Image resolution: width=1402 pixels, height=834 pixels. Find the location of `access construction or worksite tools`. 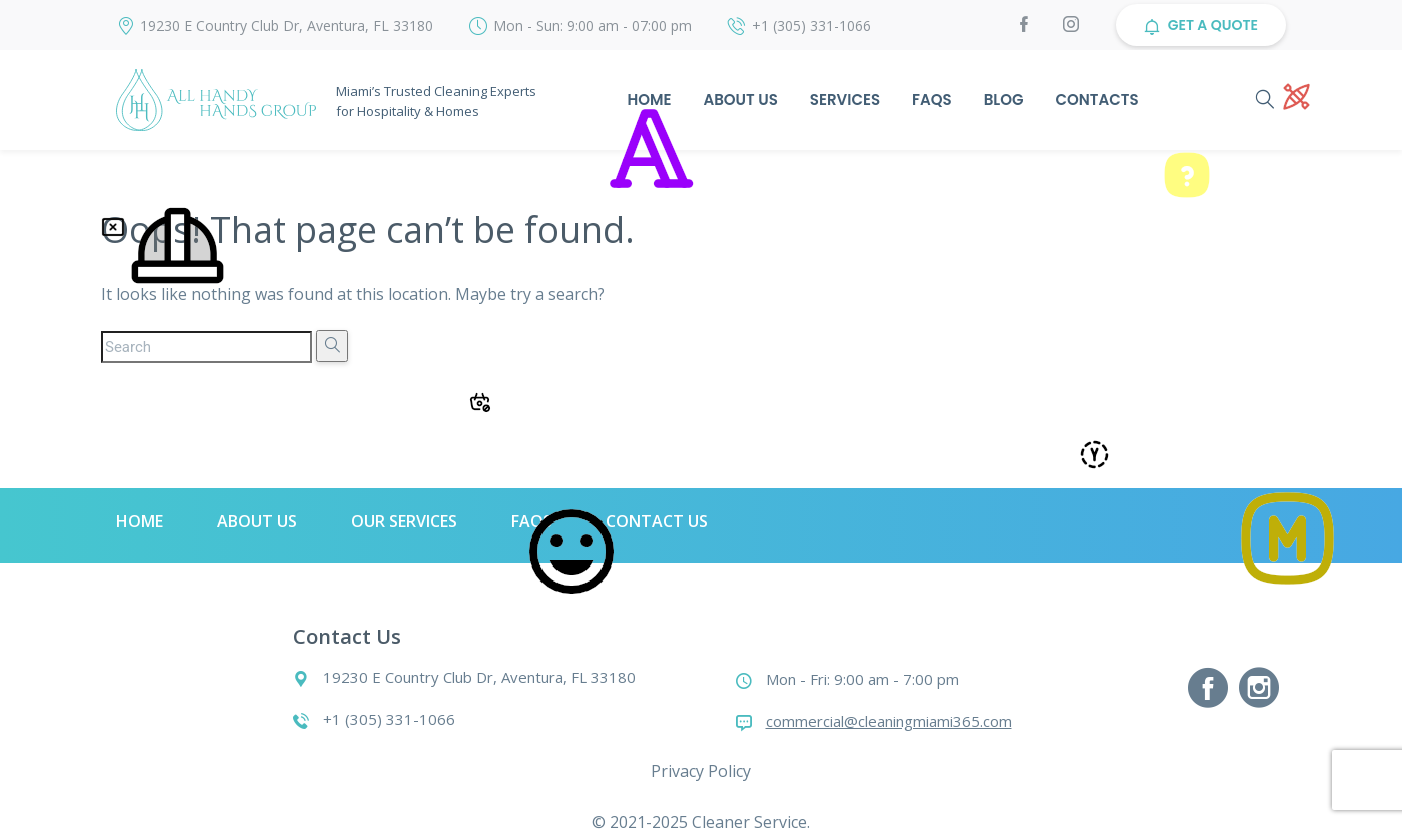

access construction or worksite tools is located at coordinates (177, 250).